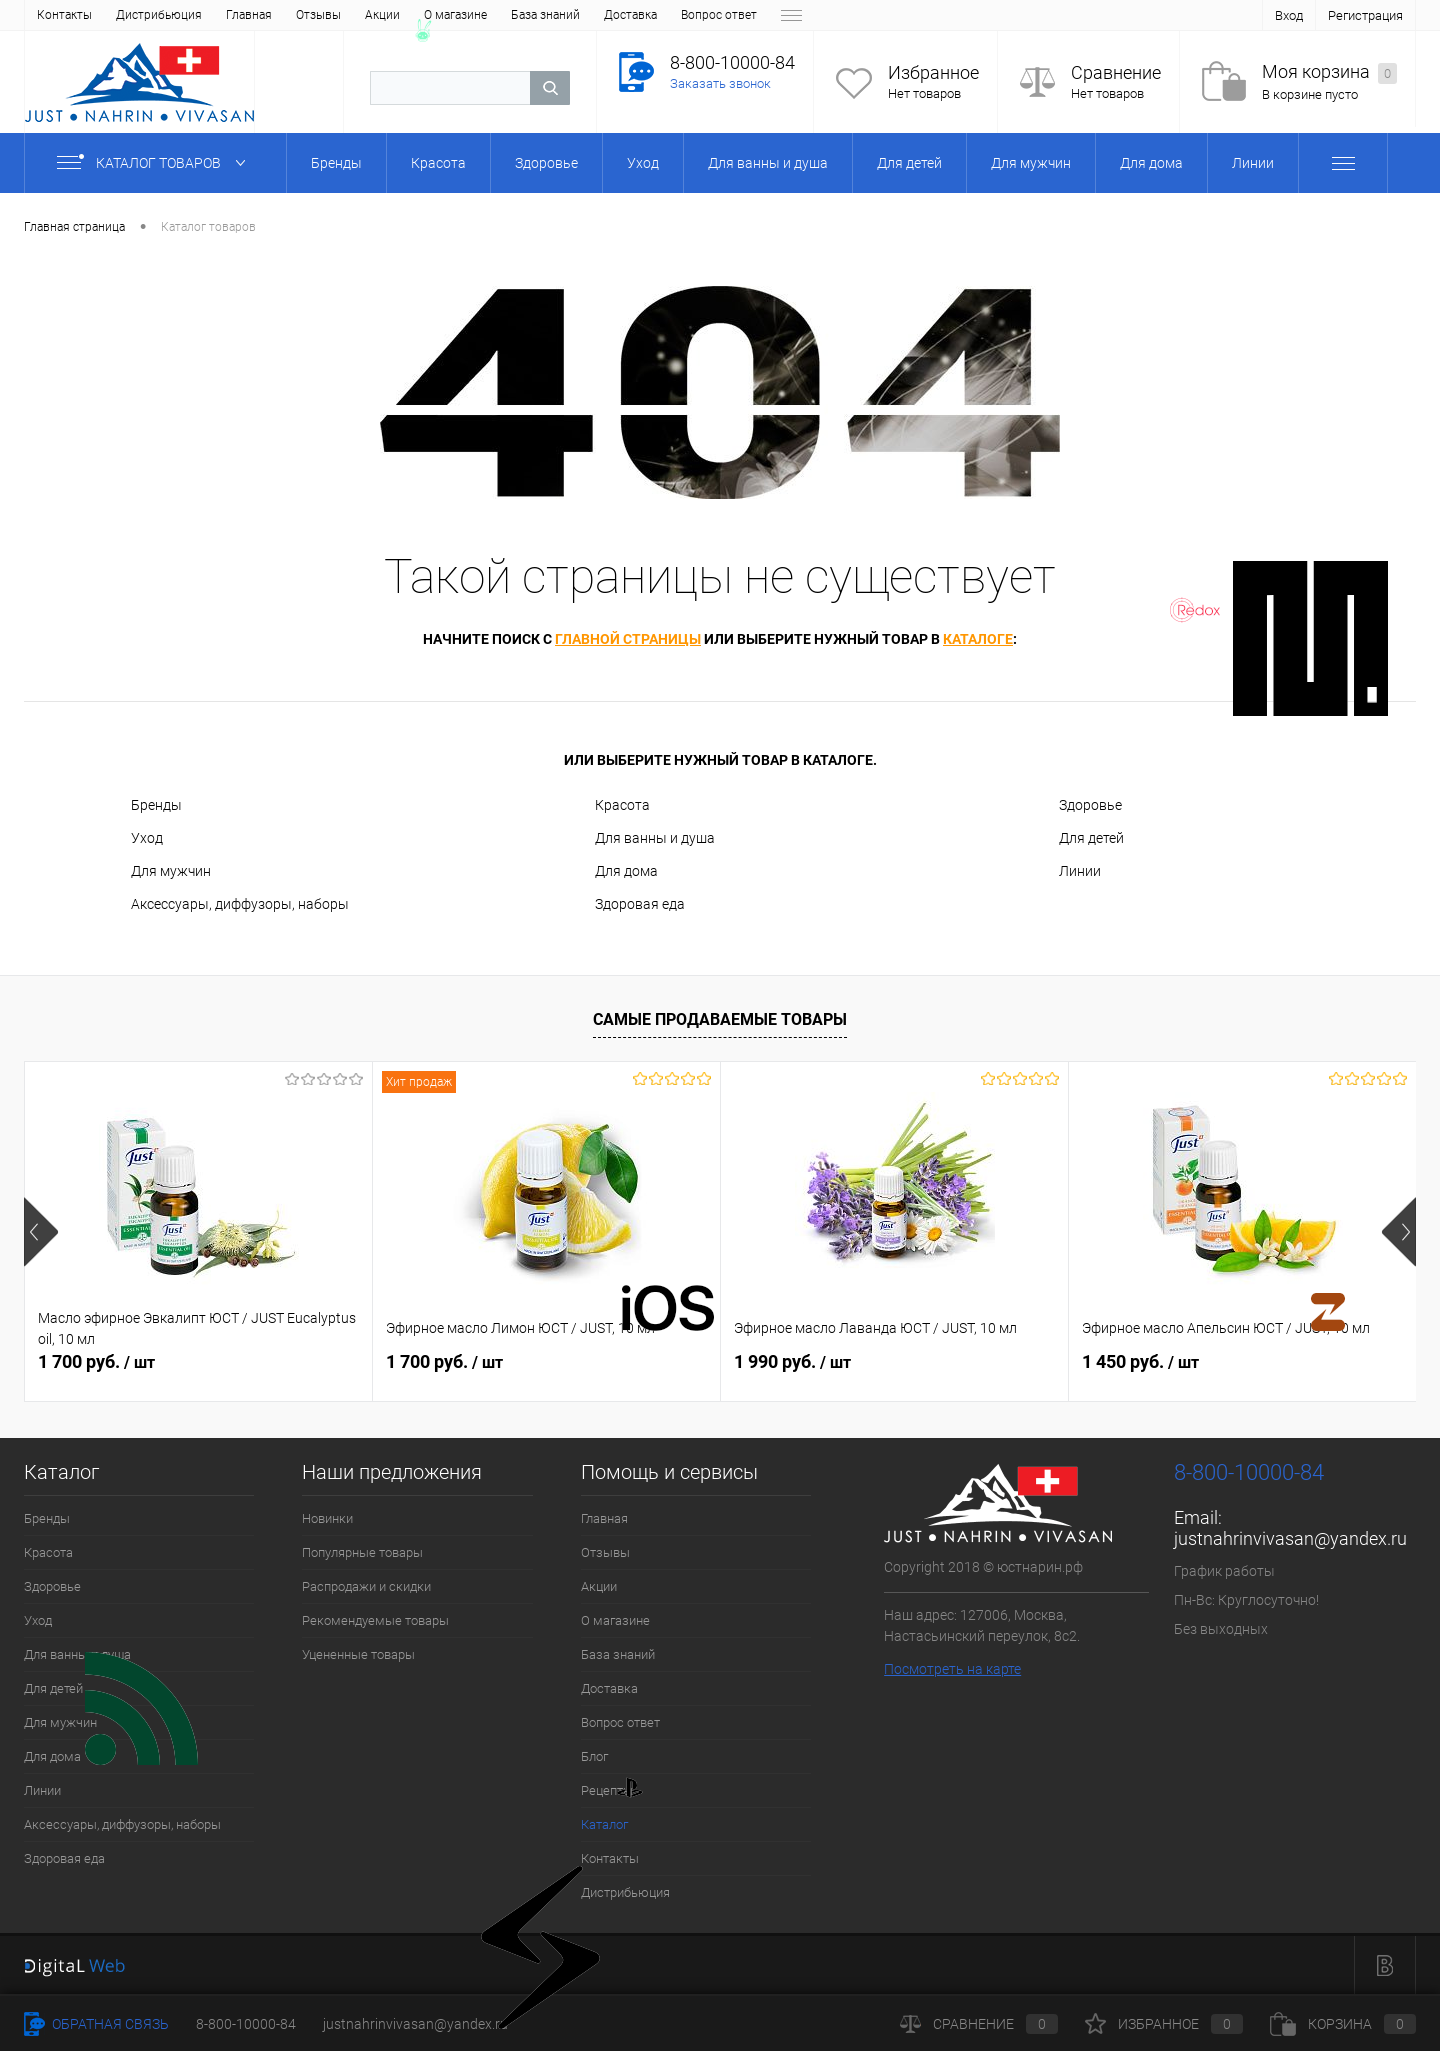 This screenshot has width=1440, height=2051. What do you see at coordinates (668, 1308) in the screenshot?
I see `indicates iOS platform compatibility` at bounding box center [668, 1308].